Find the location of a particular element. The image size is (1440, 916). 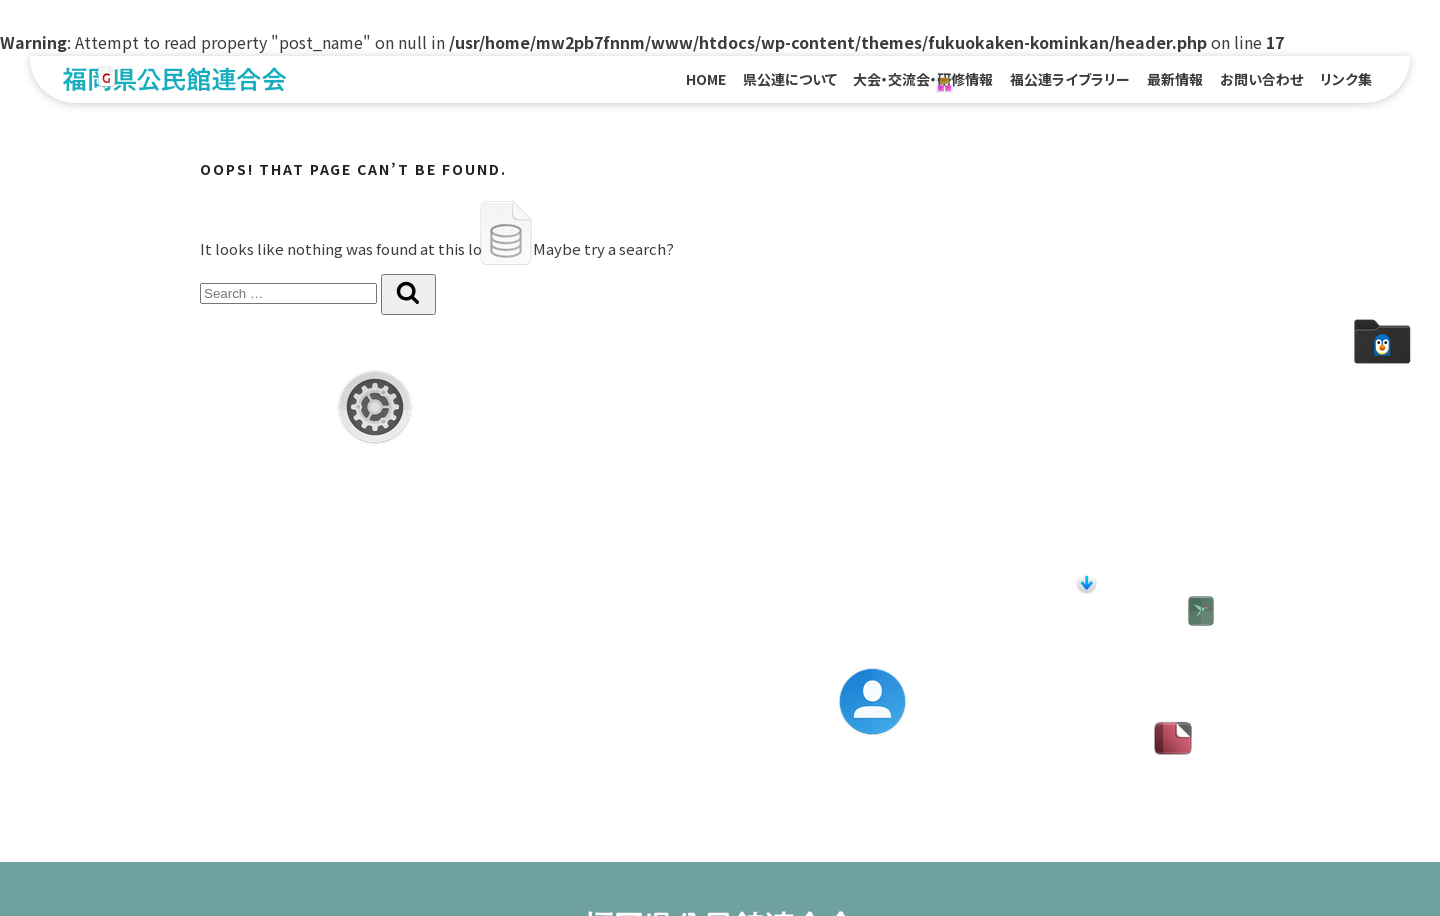

view user profile information is located at coordinates (872, 701).